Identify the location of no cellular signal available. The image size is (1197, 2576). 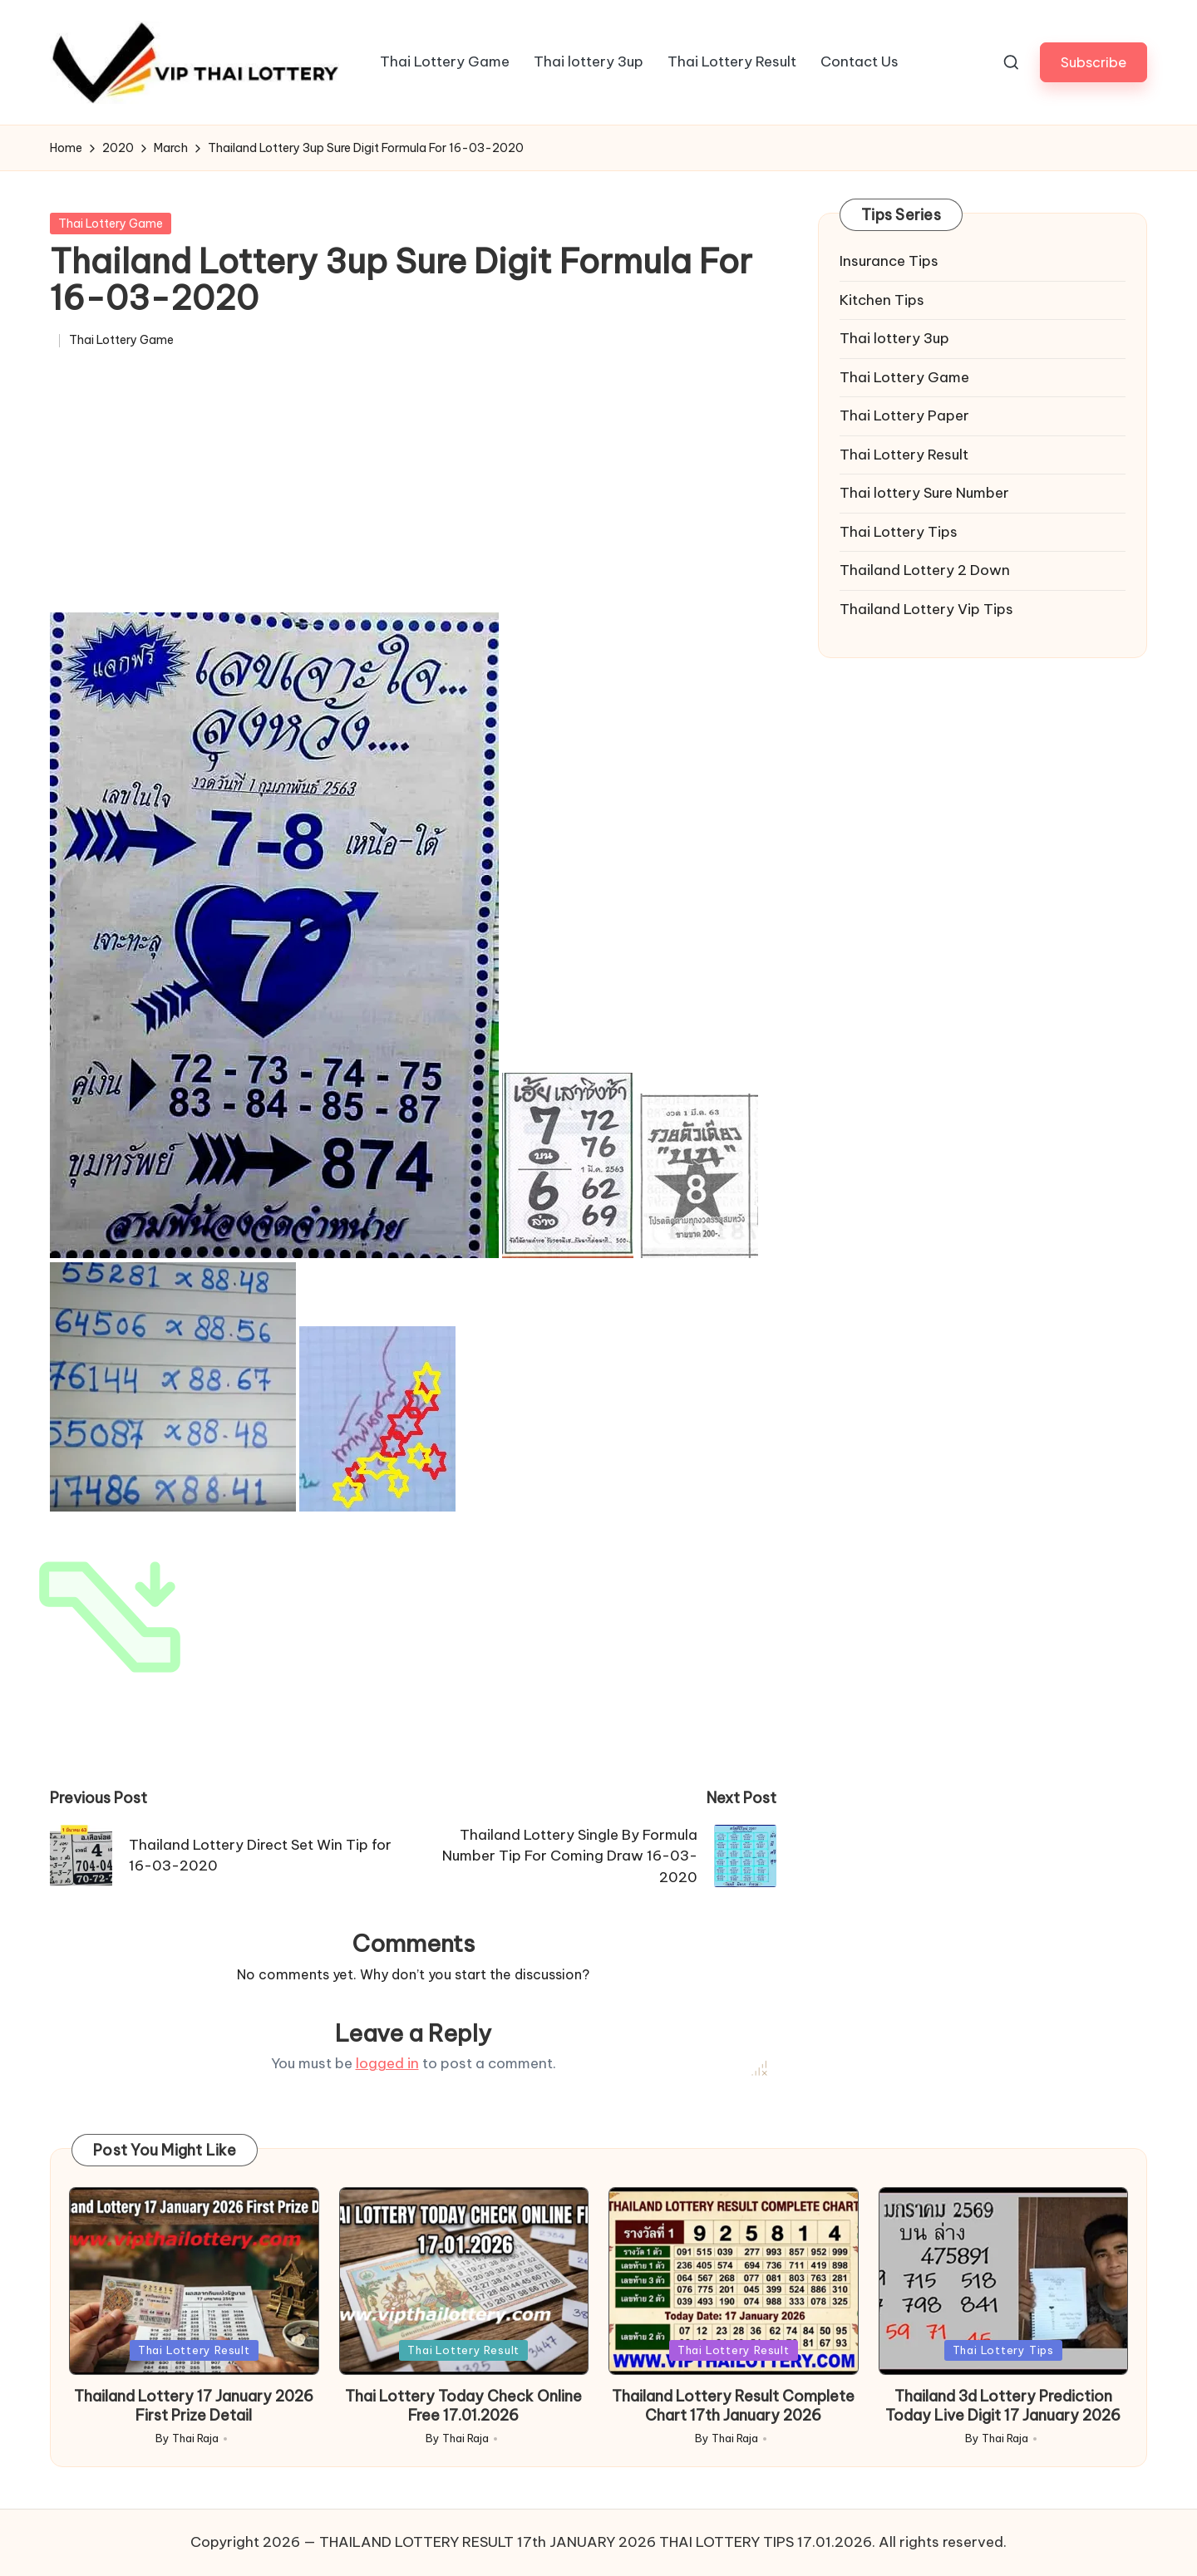
(760, 2069).